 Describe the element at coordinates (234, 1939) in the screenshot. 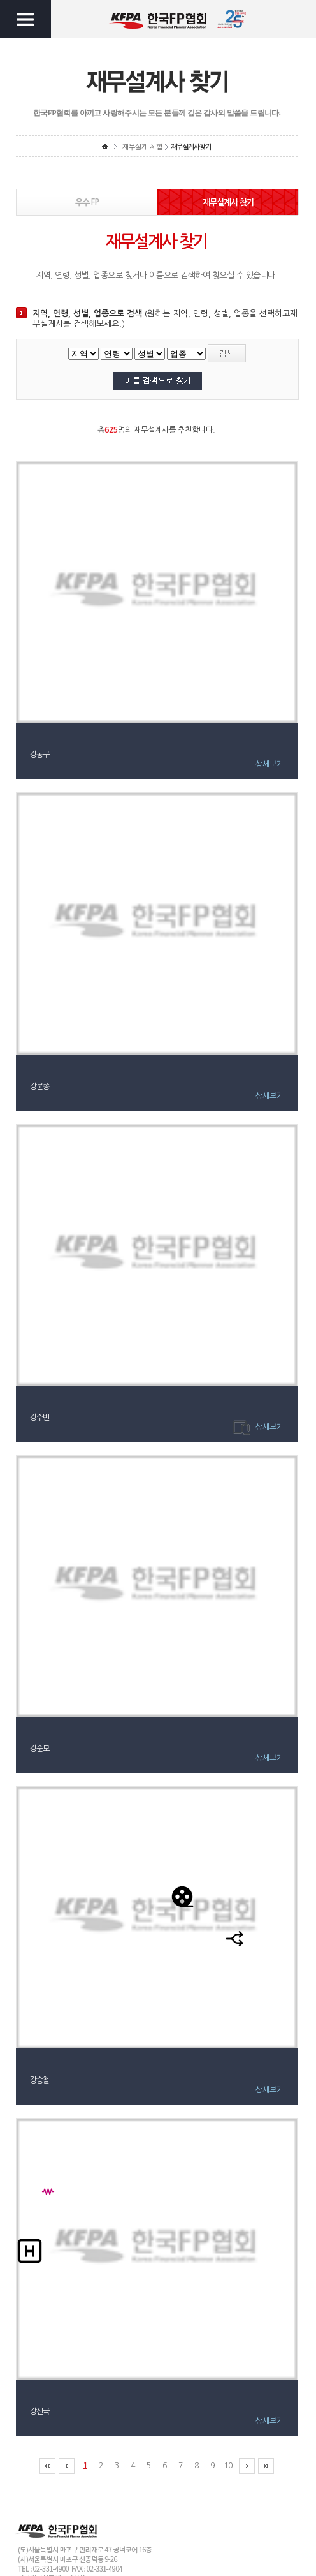

I see `split content into multiple paths` at that location.